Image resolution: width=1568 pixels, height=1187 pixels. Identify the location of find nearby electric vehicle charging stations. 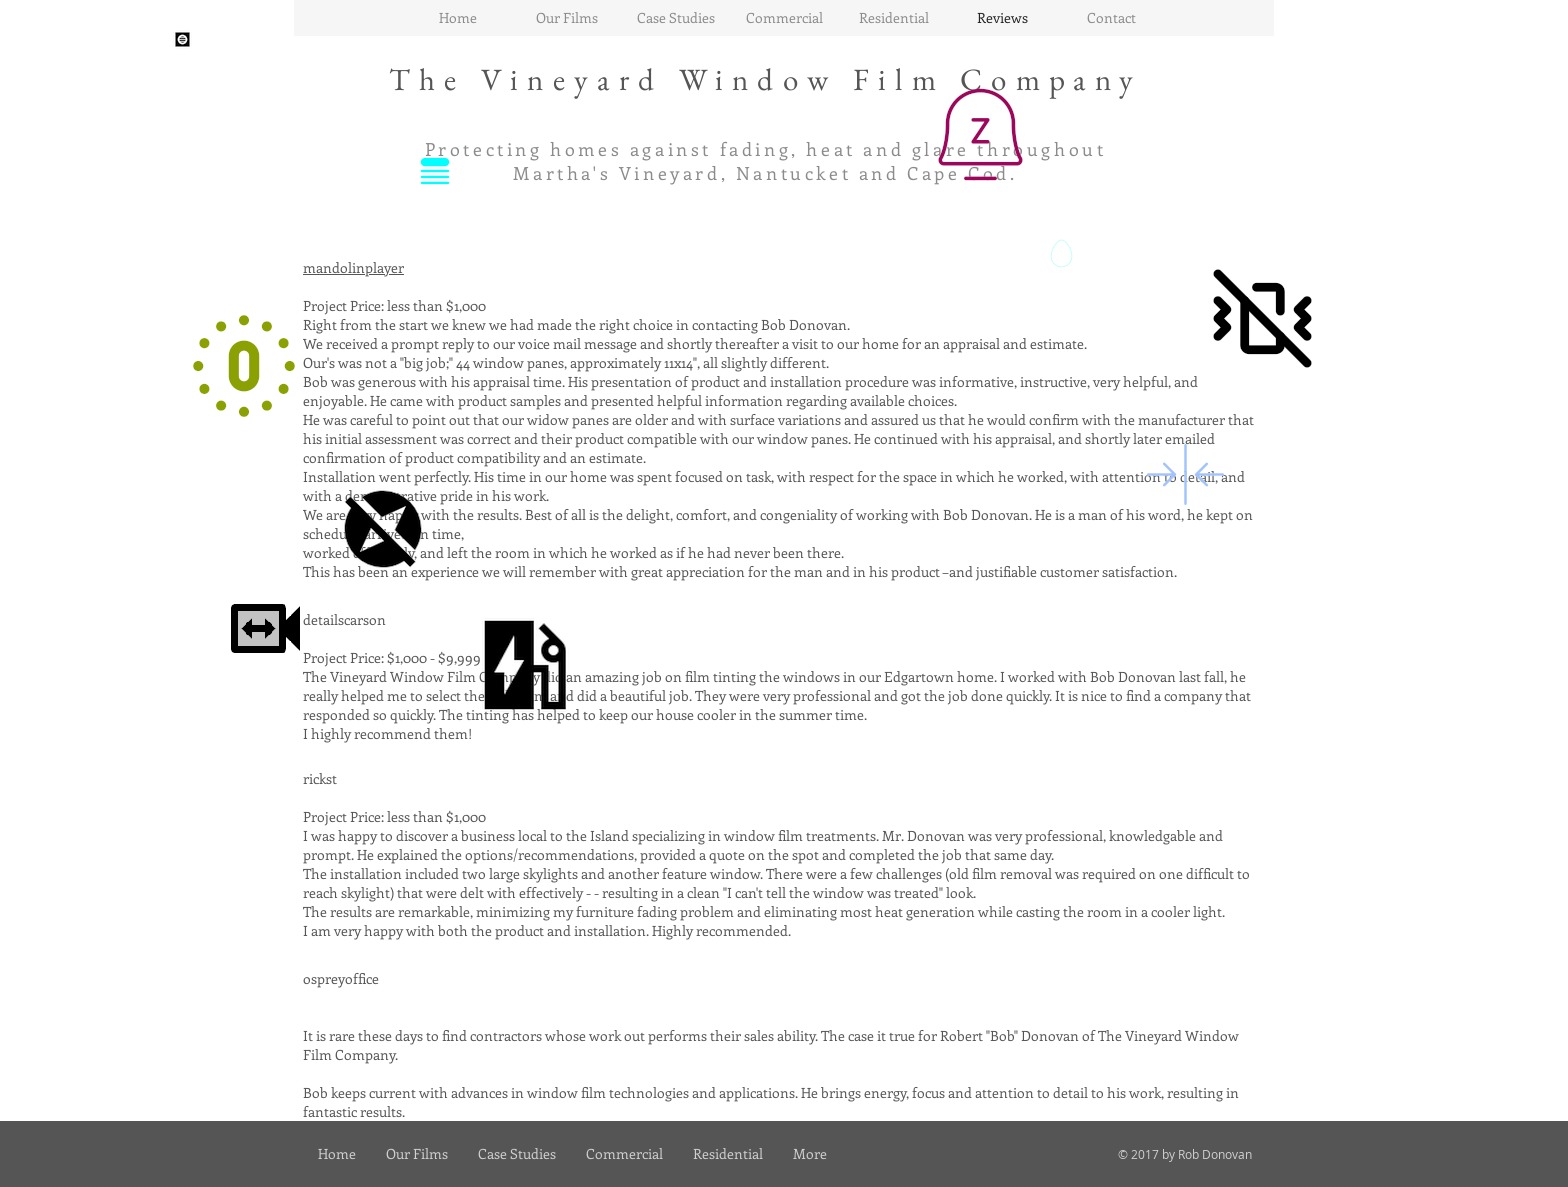
(524, 665).